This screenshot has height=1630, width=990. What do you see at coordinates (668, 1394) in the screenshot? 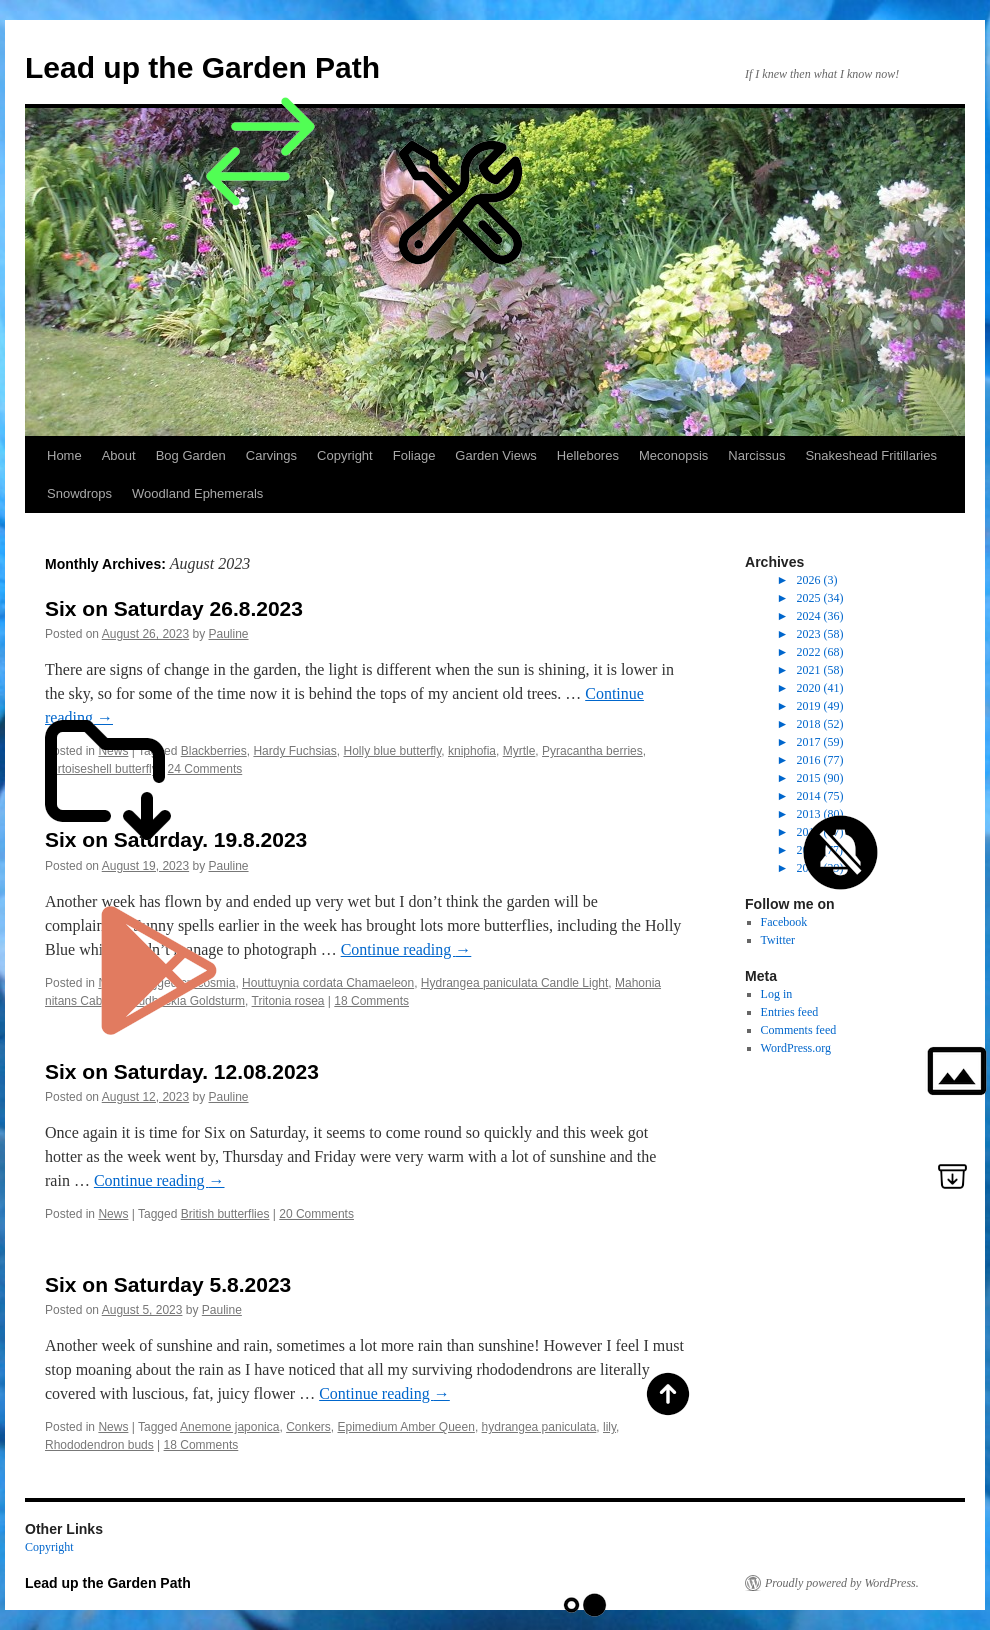
I see `upload a file or content` at bounding box center [668, 1394].